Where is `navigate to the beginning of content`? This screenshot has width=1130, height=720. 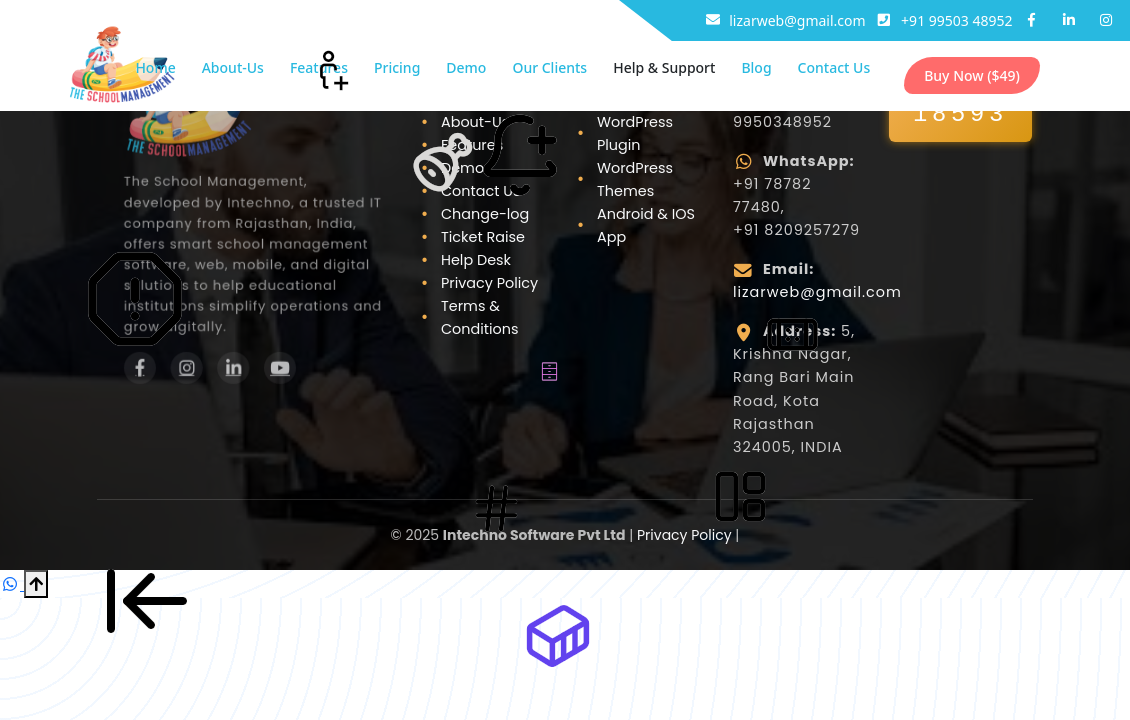
navigate to the beginning of content is located at coordinates (147, 601).